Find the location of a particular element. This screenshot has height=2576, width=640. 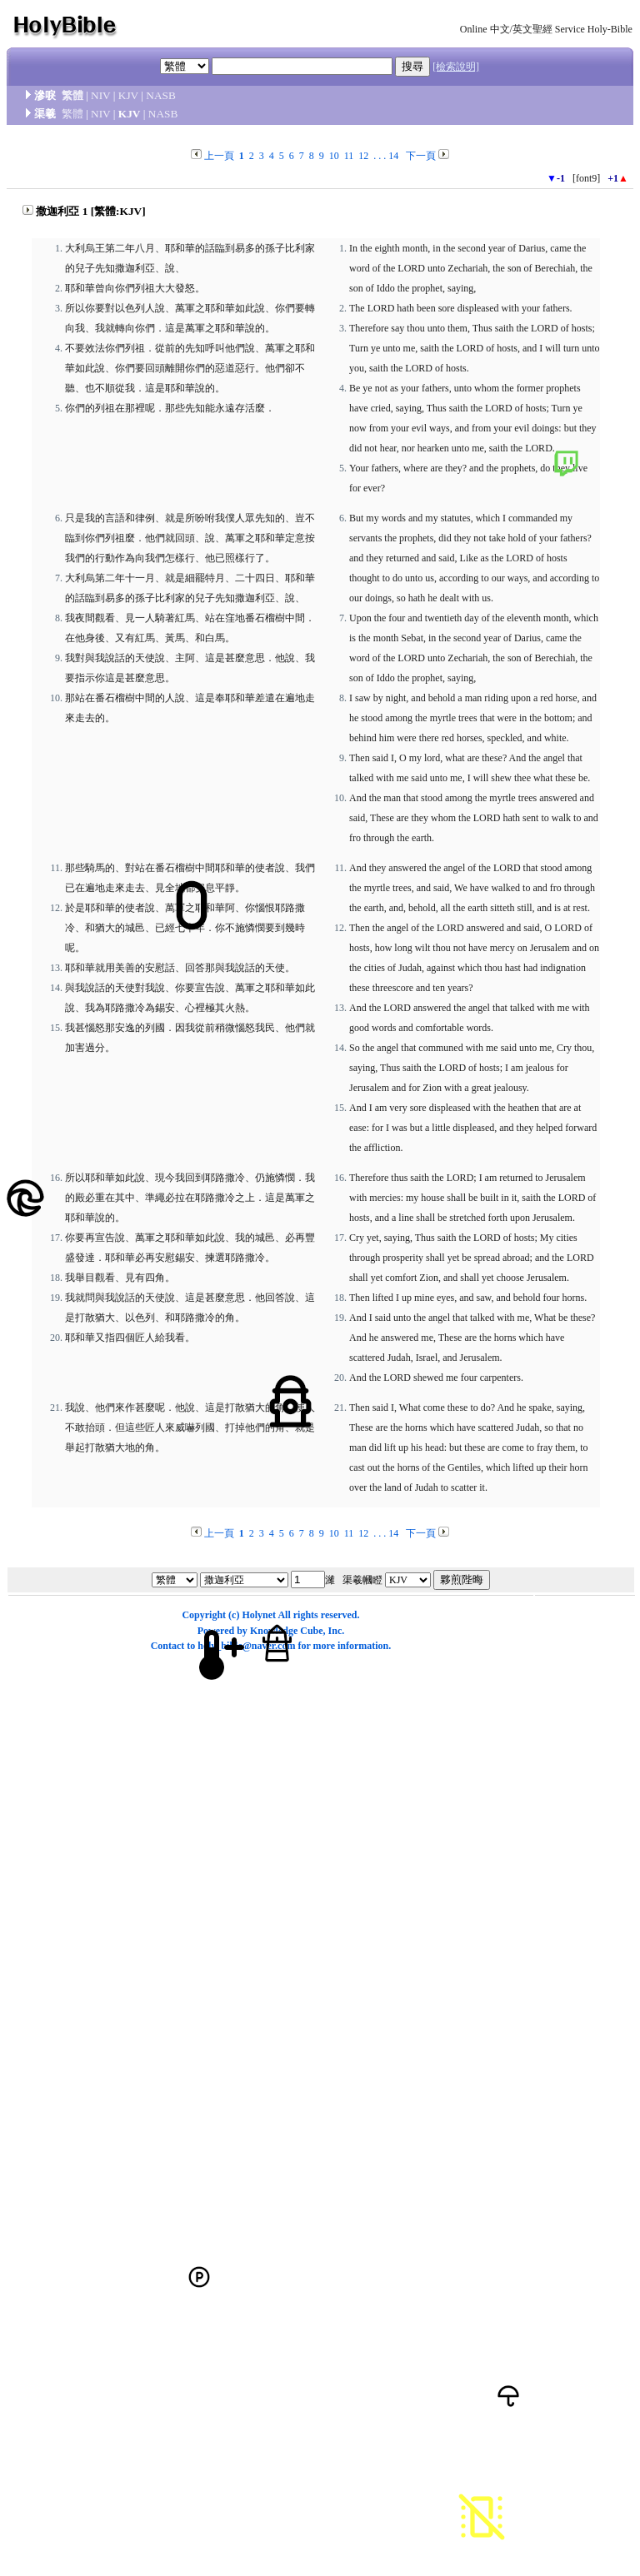

indicates fire safety equipment location is located at coordinates (290, 1401).